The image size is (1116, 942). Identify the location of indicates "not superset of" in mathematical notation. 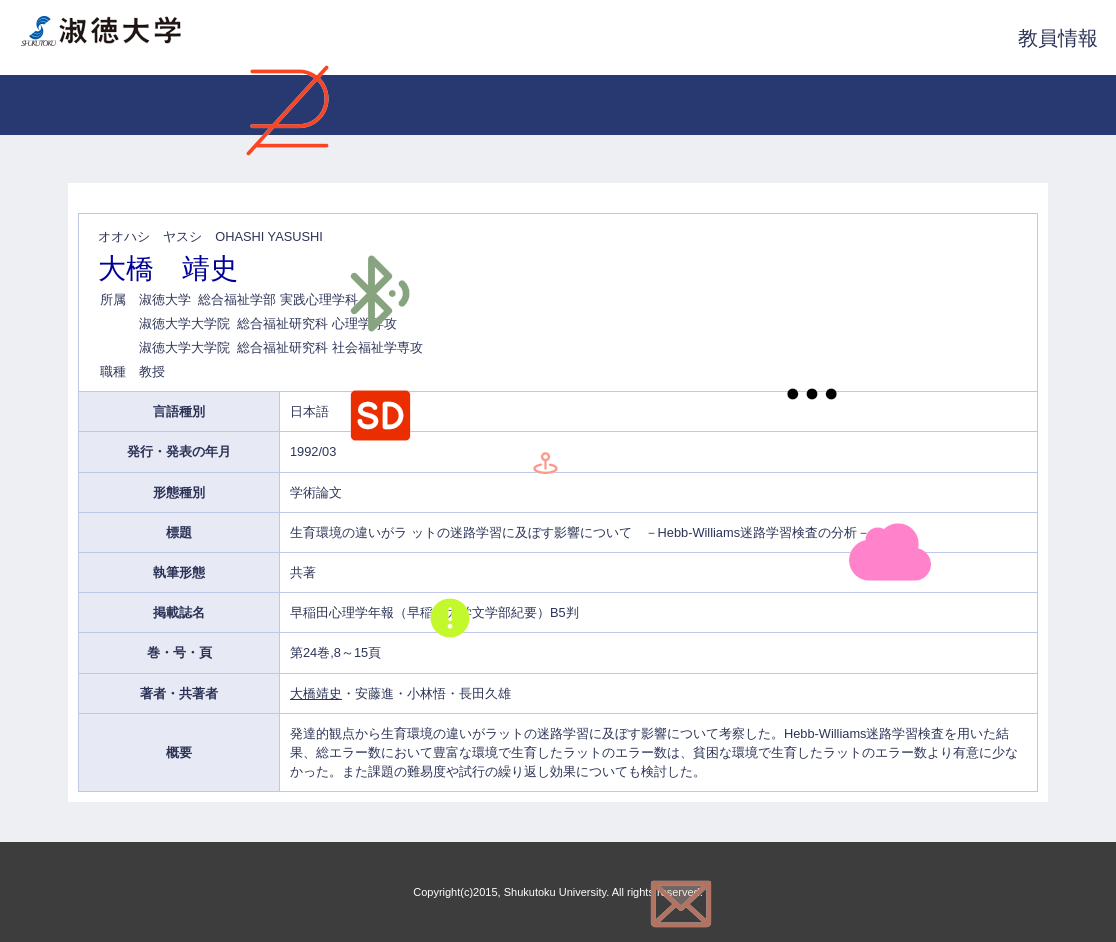
(287, 110).